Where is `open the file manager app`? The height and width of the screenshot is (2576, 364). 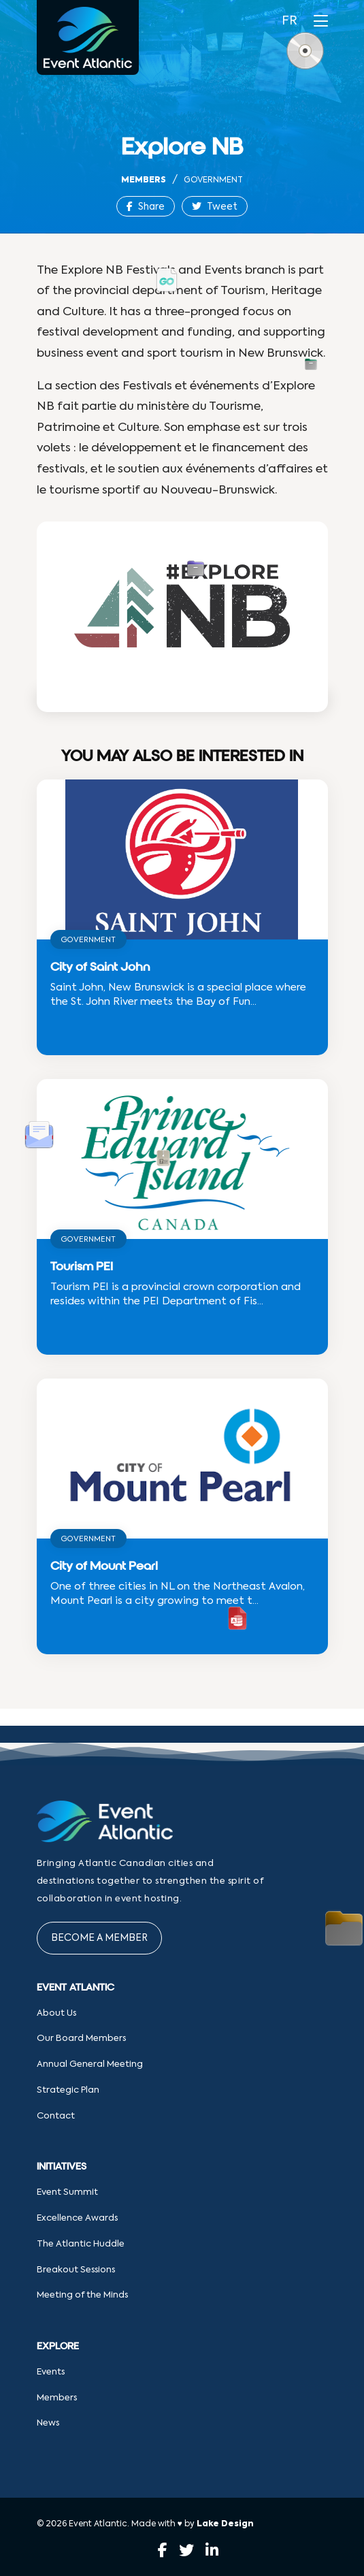 open the file manager app is located at coordinates (311, 364).